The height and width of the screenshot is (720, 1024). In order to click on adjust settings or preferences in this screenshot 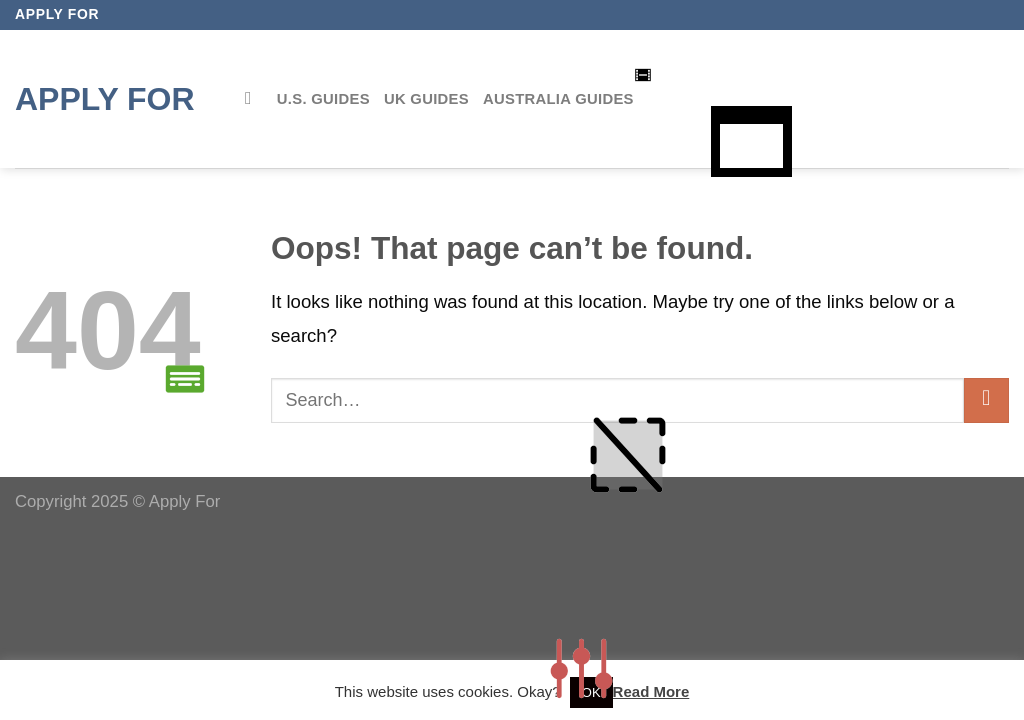, I will do `click(581, 668)`.